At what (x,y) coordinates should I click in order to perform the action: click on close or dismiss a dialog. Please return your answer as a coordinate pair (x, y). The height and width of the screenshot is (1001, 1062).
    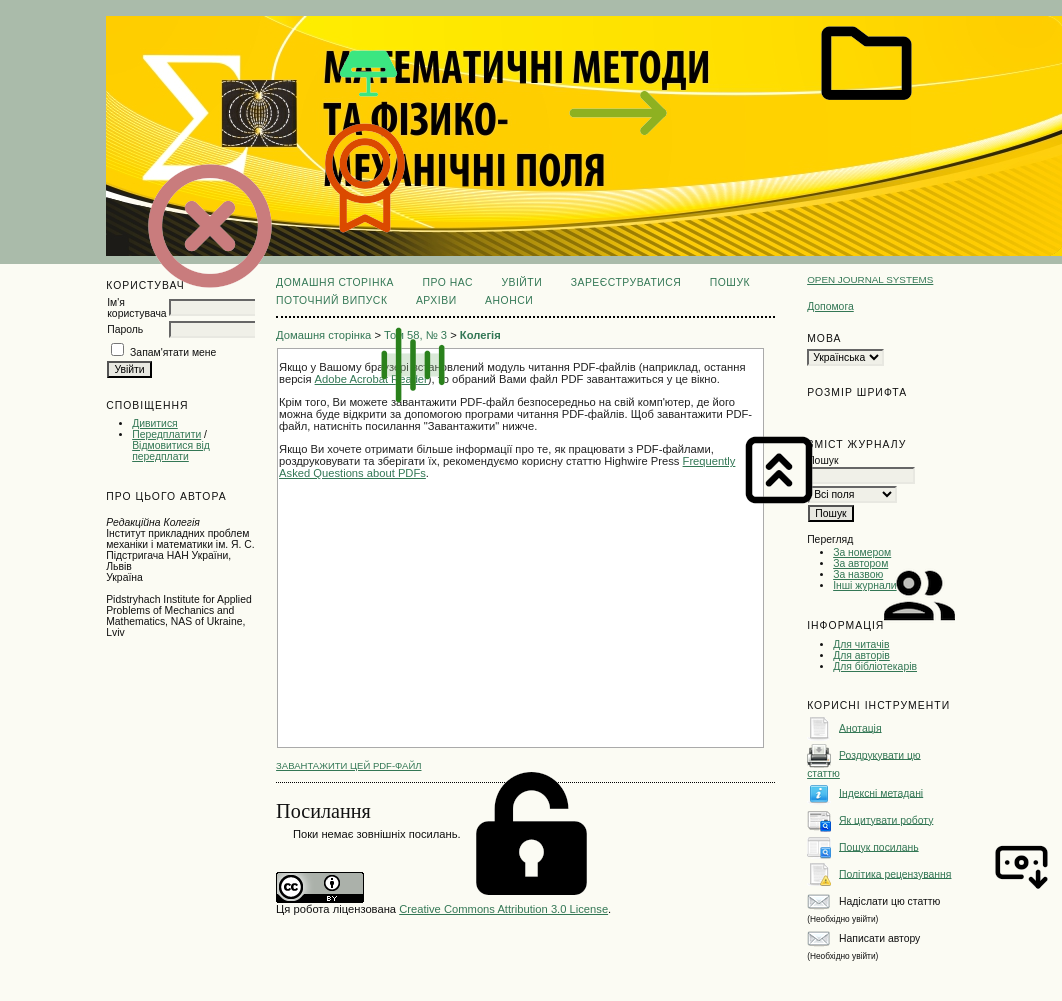
    Looking at the image, I should click on (210, 226).